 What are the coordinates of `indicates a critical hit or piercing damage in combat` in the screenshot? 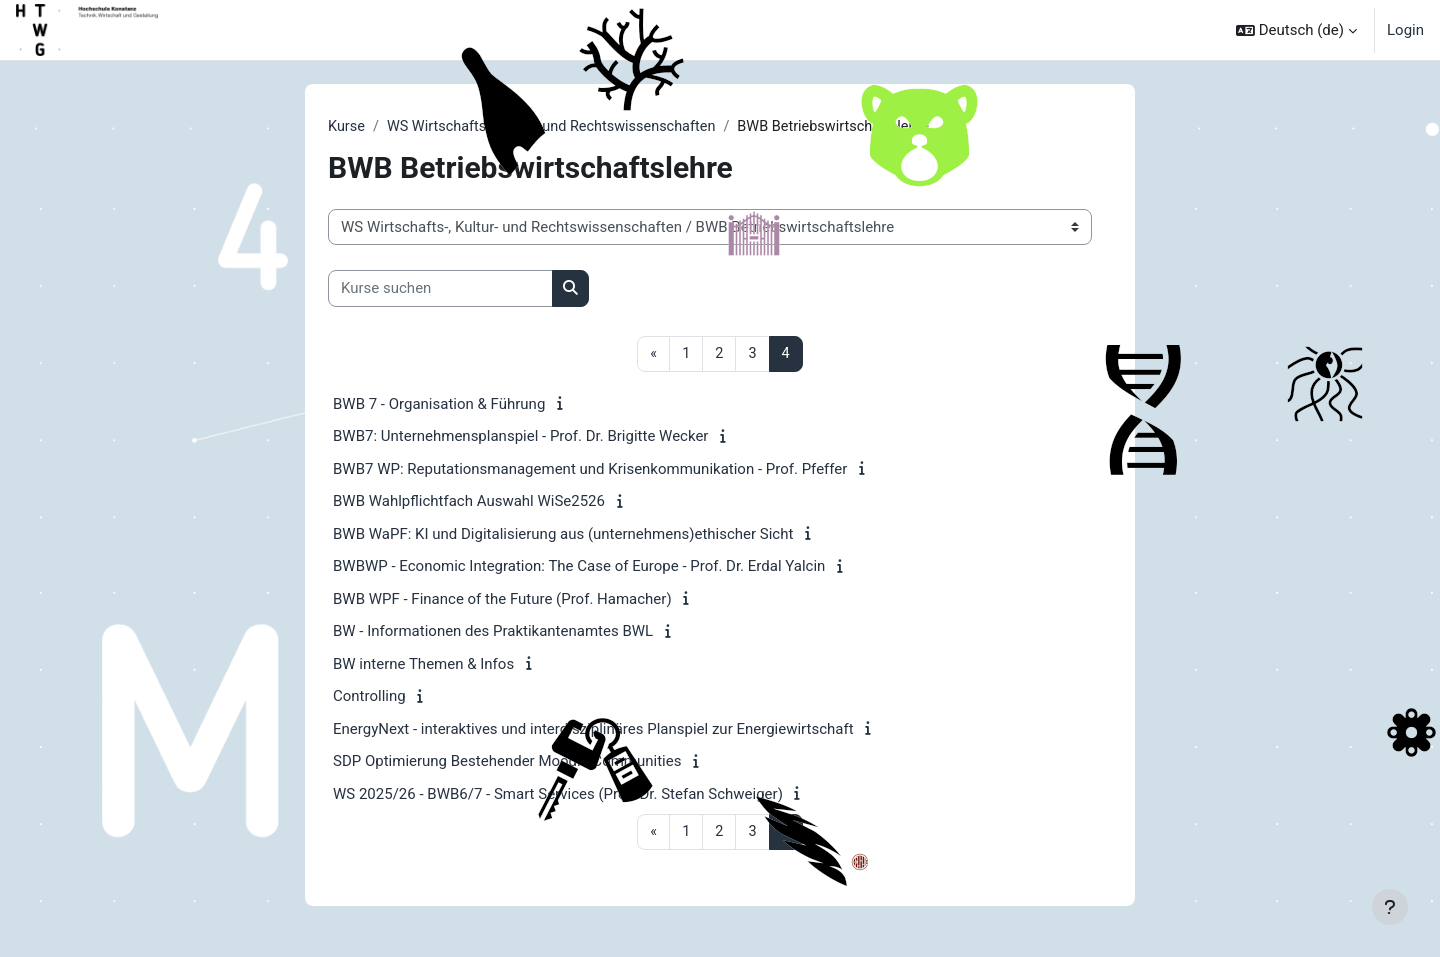 It's located at (801, 840).